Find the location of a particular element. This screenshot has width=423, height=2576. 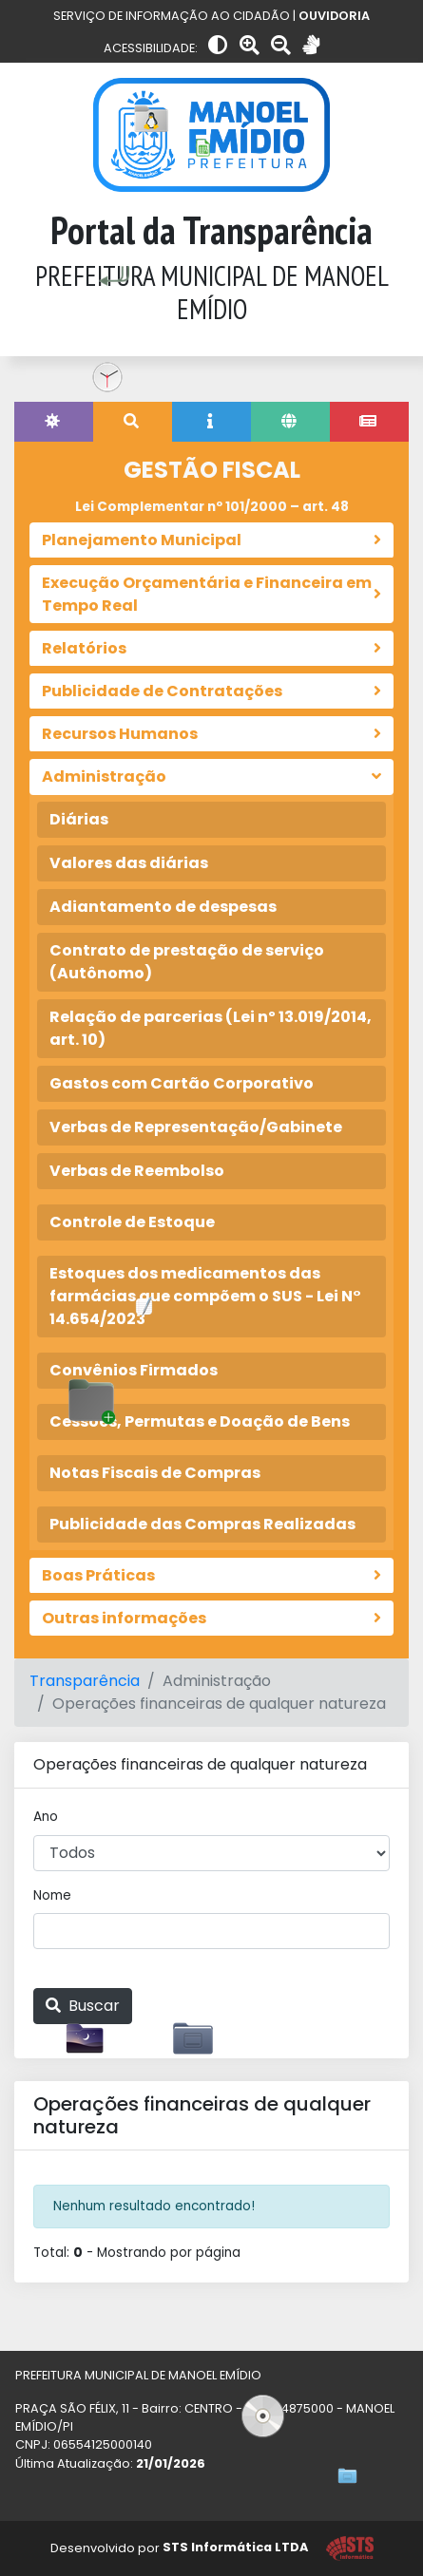

reply to all recipients of an email is located at coordinates (113, 274).